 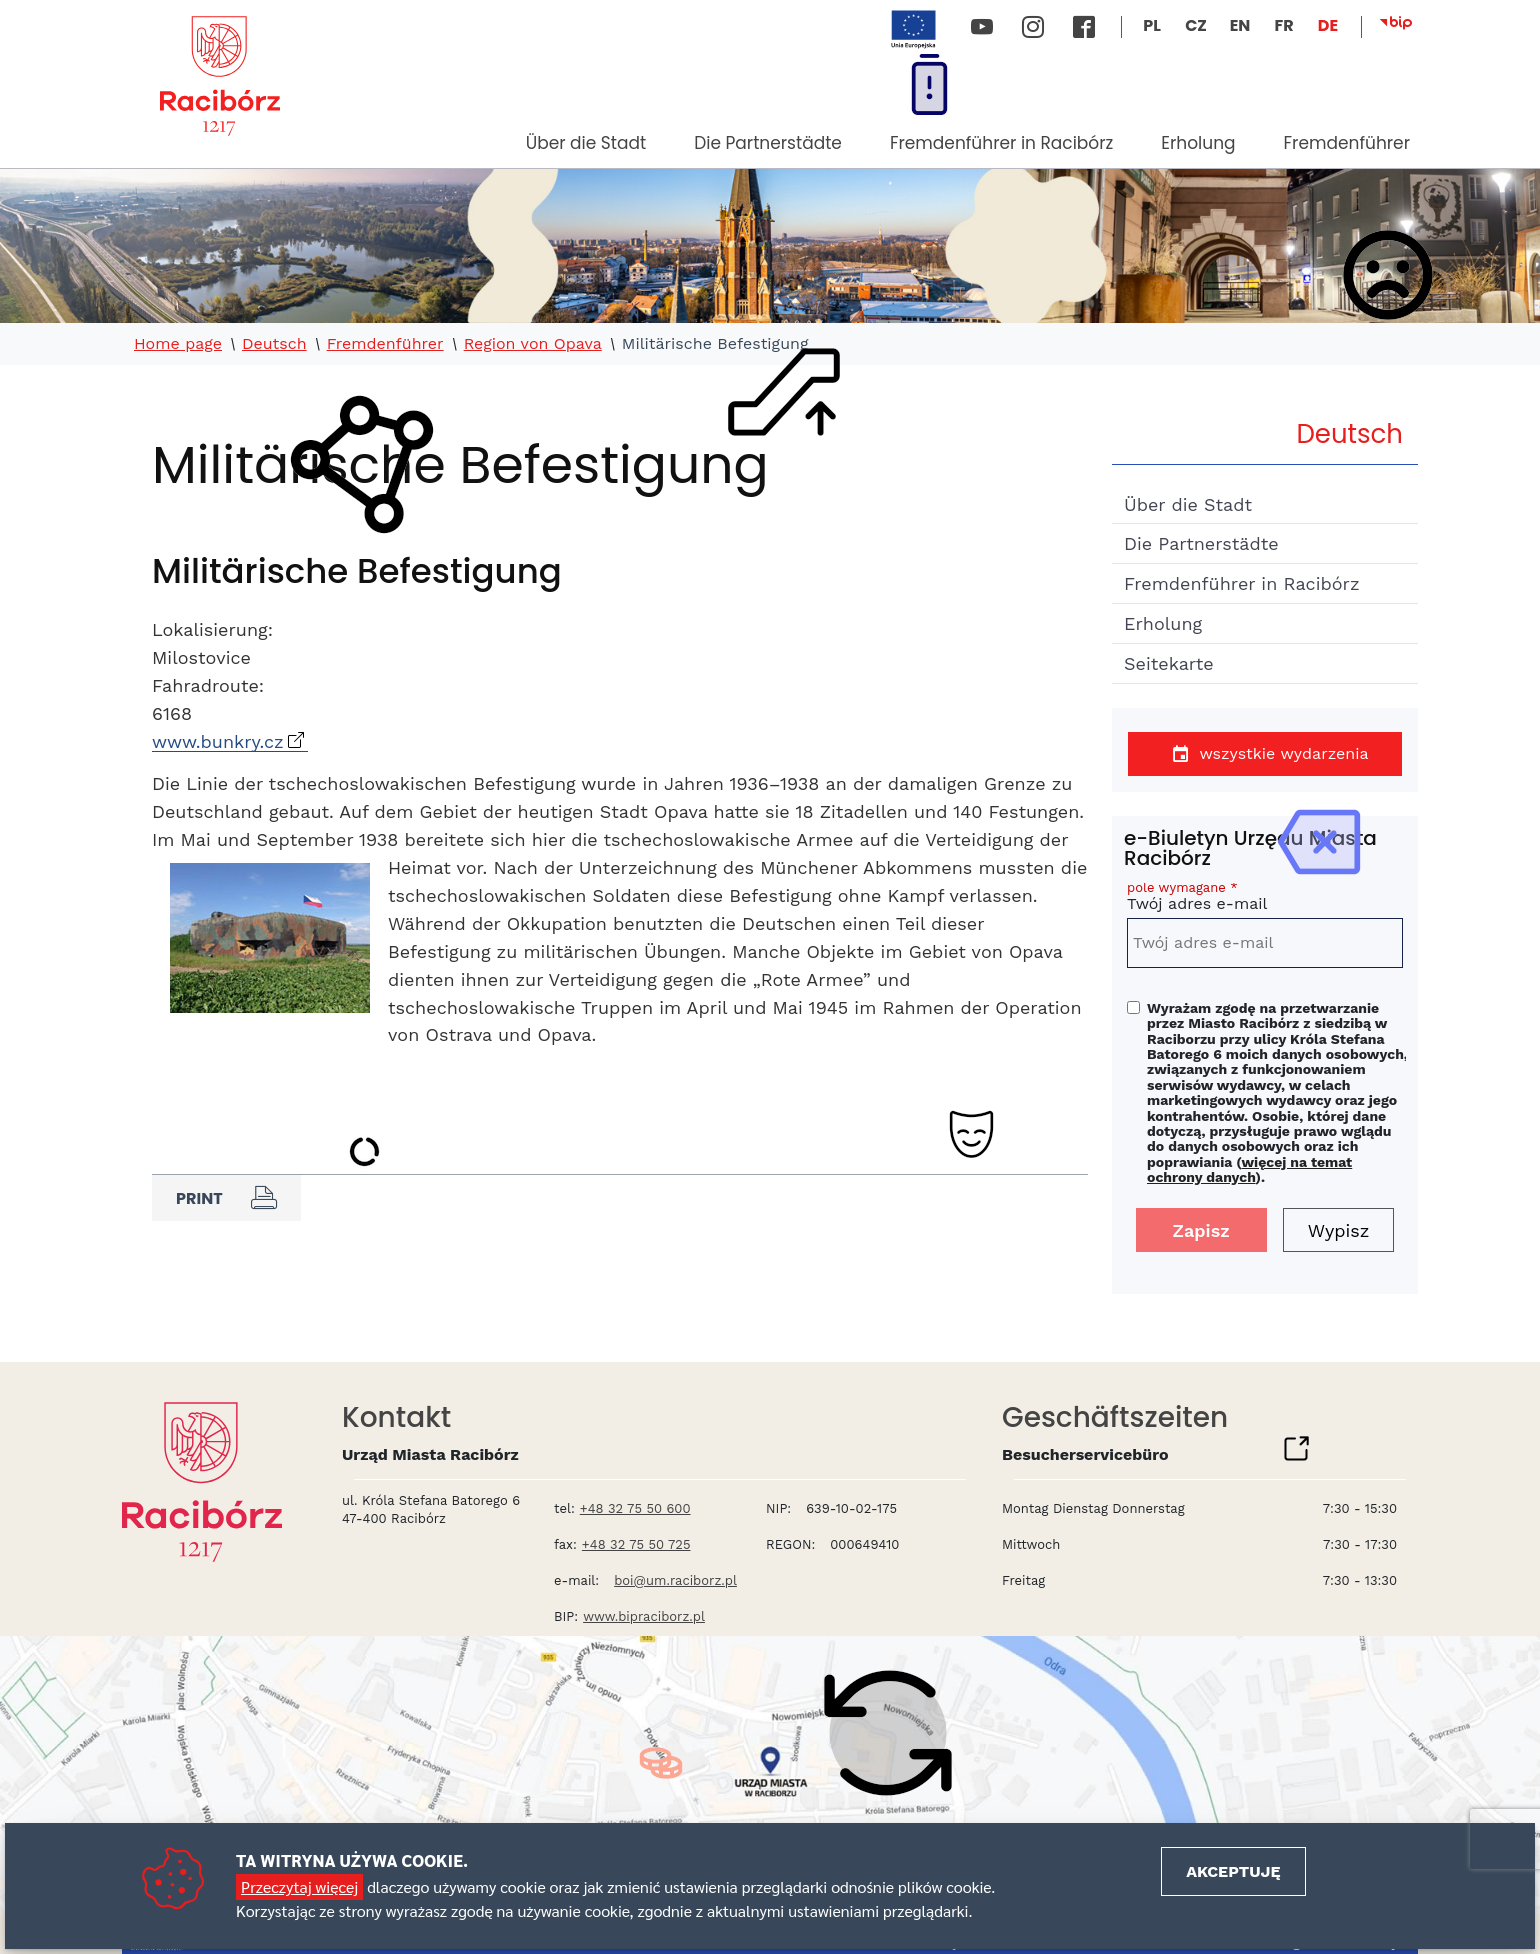 I want to click on view data usage statistics, so click(x=364, y=1151).